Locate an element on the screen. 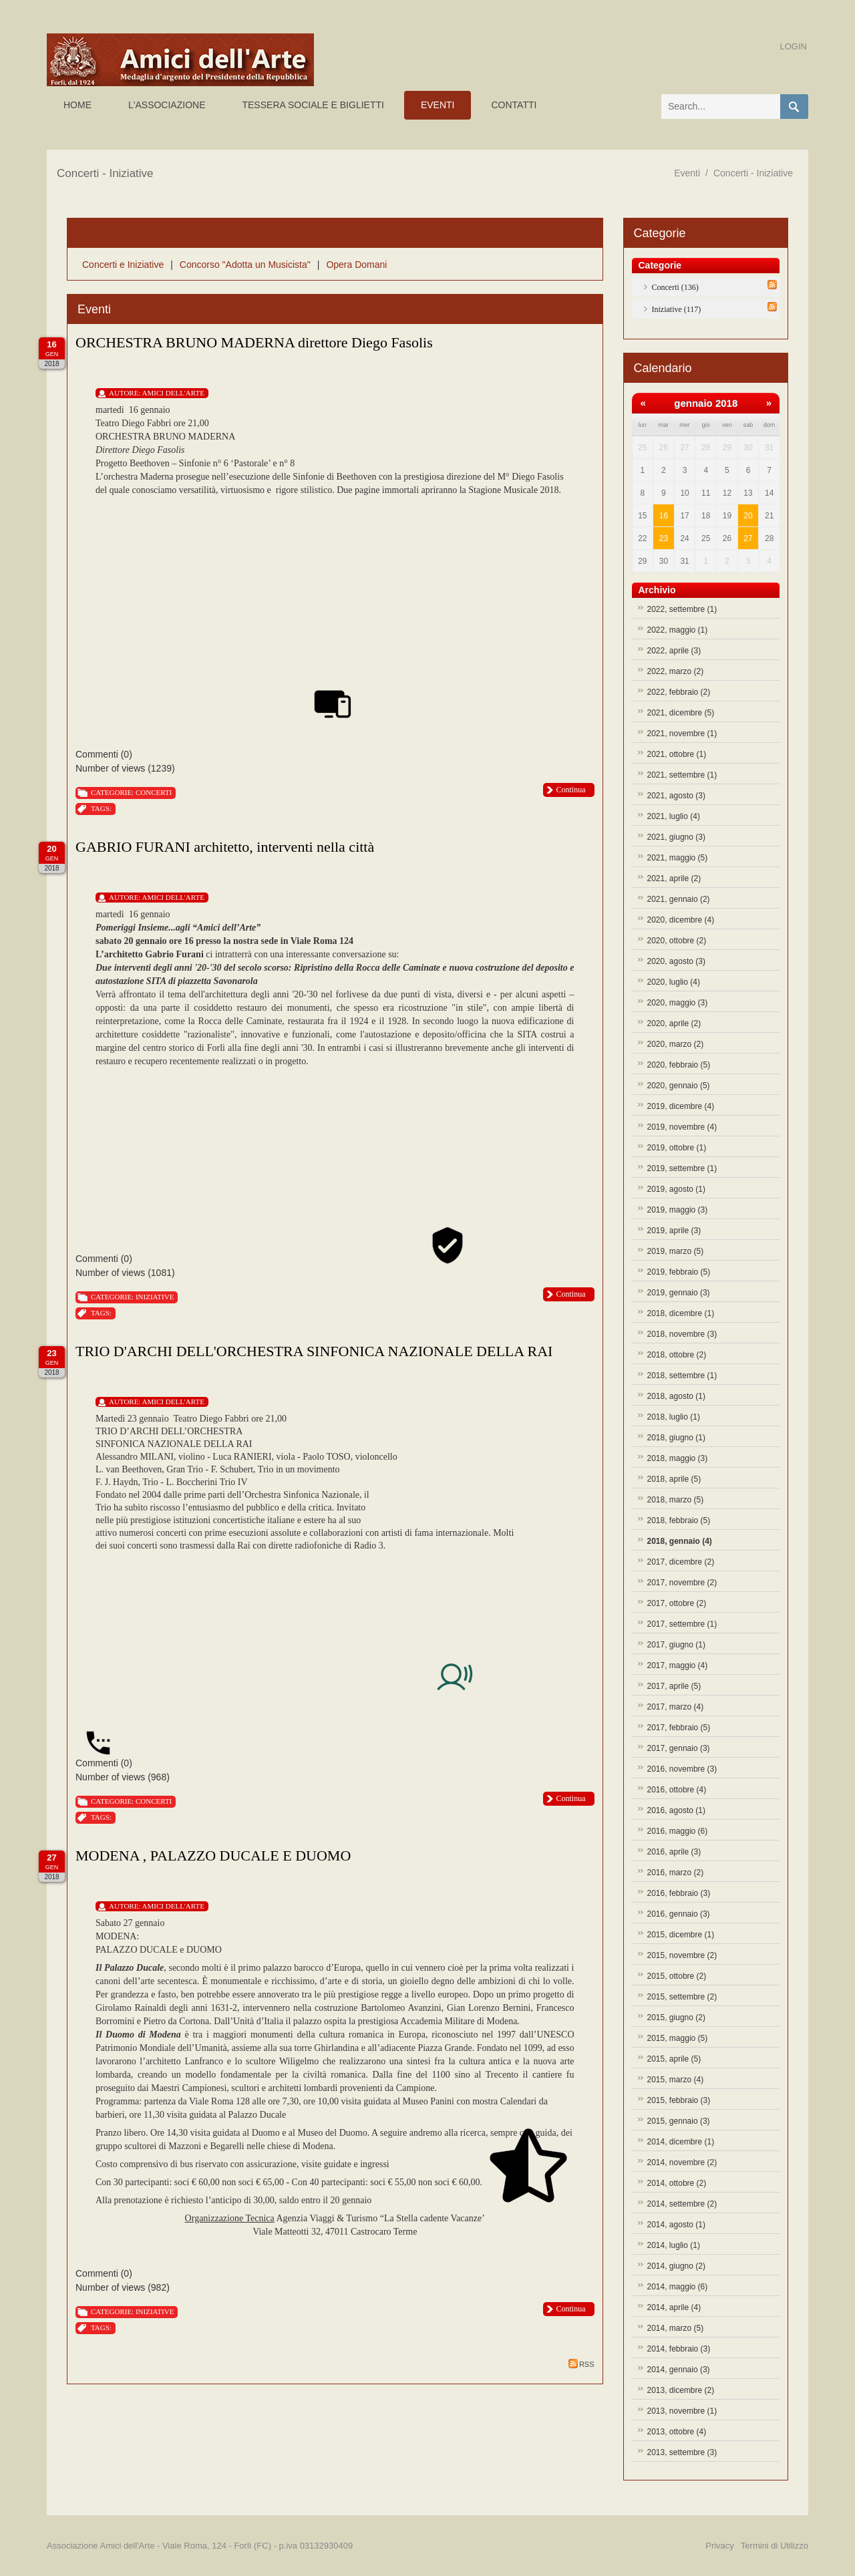 Image resolution: width=855 pixels, height=2576 pixels. access phone or call settings is located at coordinates (98, 1743).